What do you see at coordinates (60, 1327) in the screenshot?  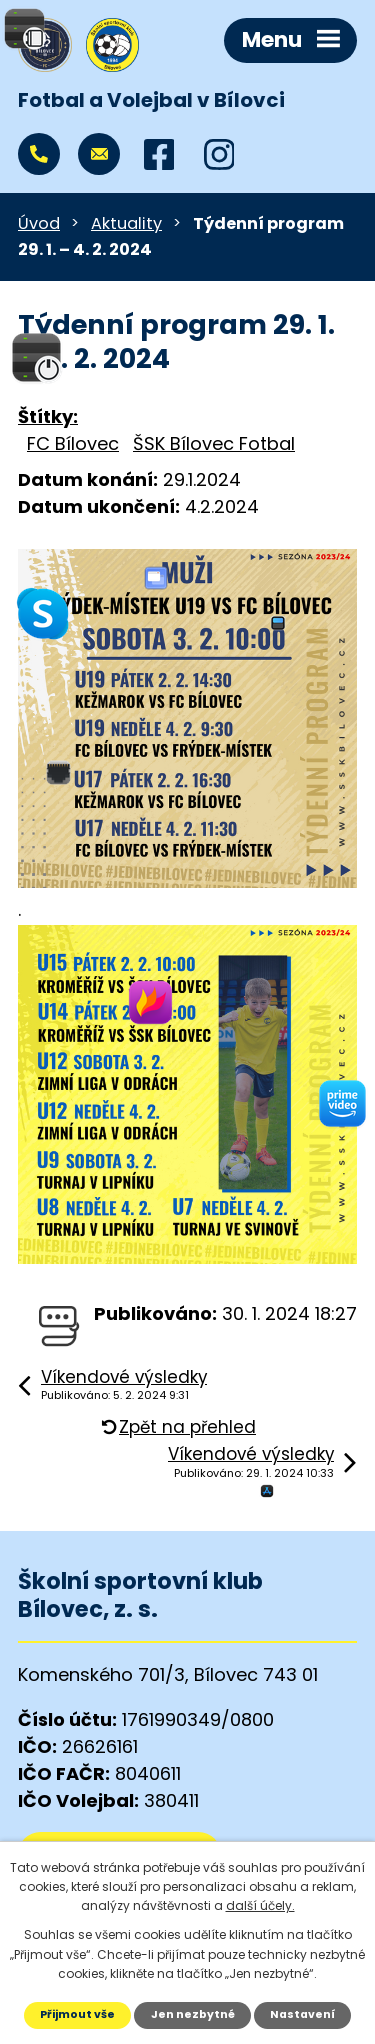 I see `generate a one-time password code` at bounding box center [60, 1327].